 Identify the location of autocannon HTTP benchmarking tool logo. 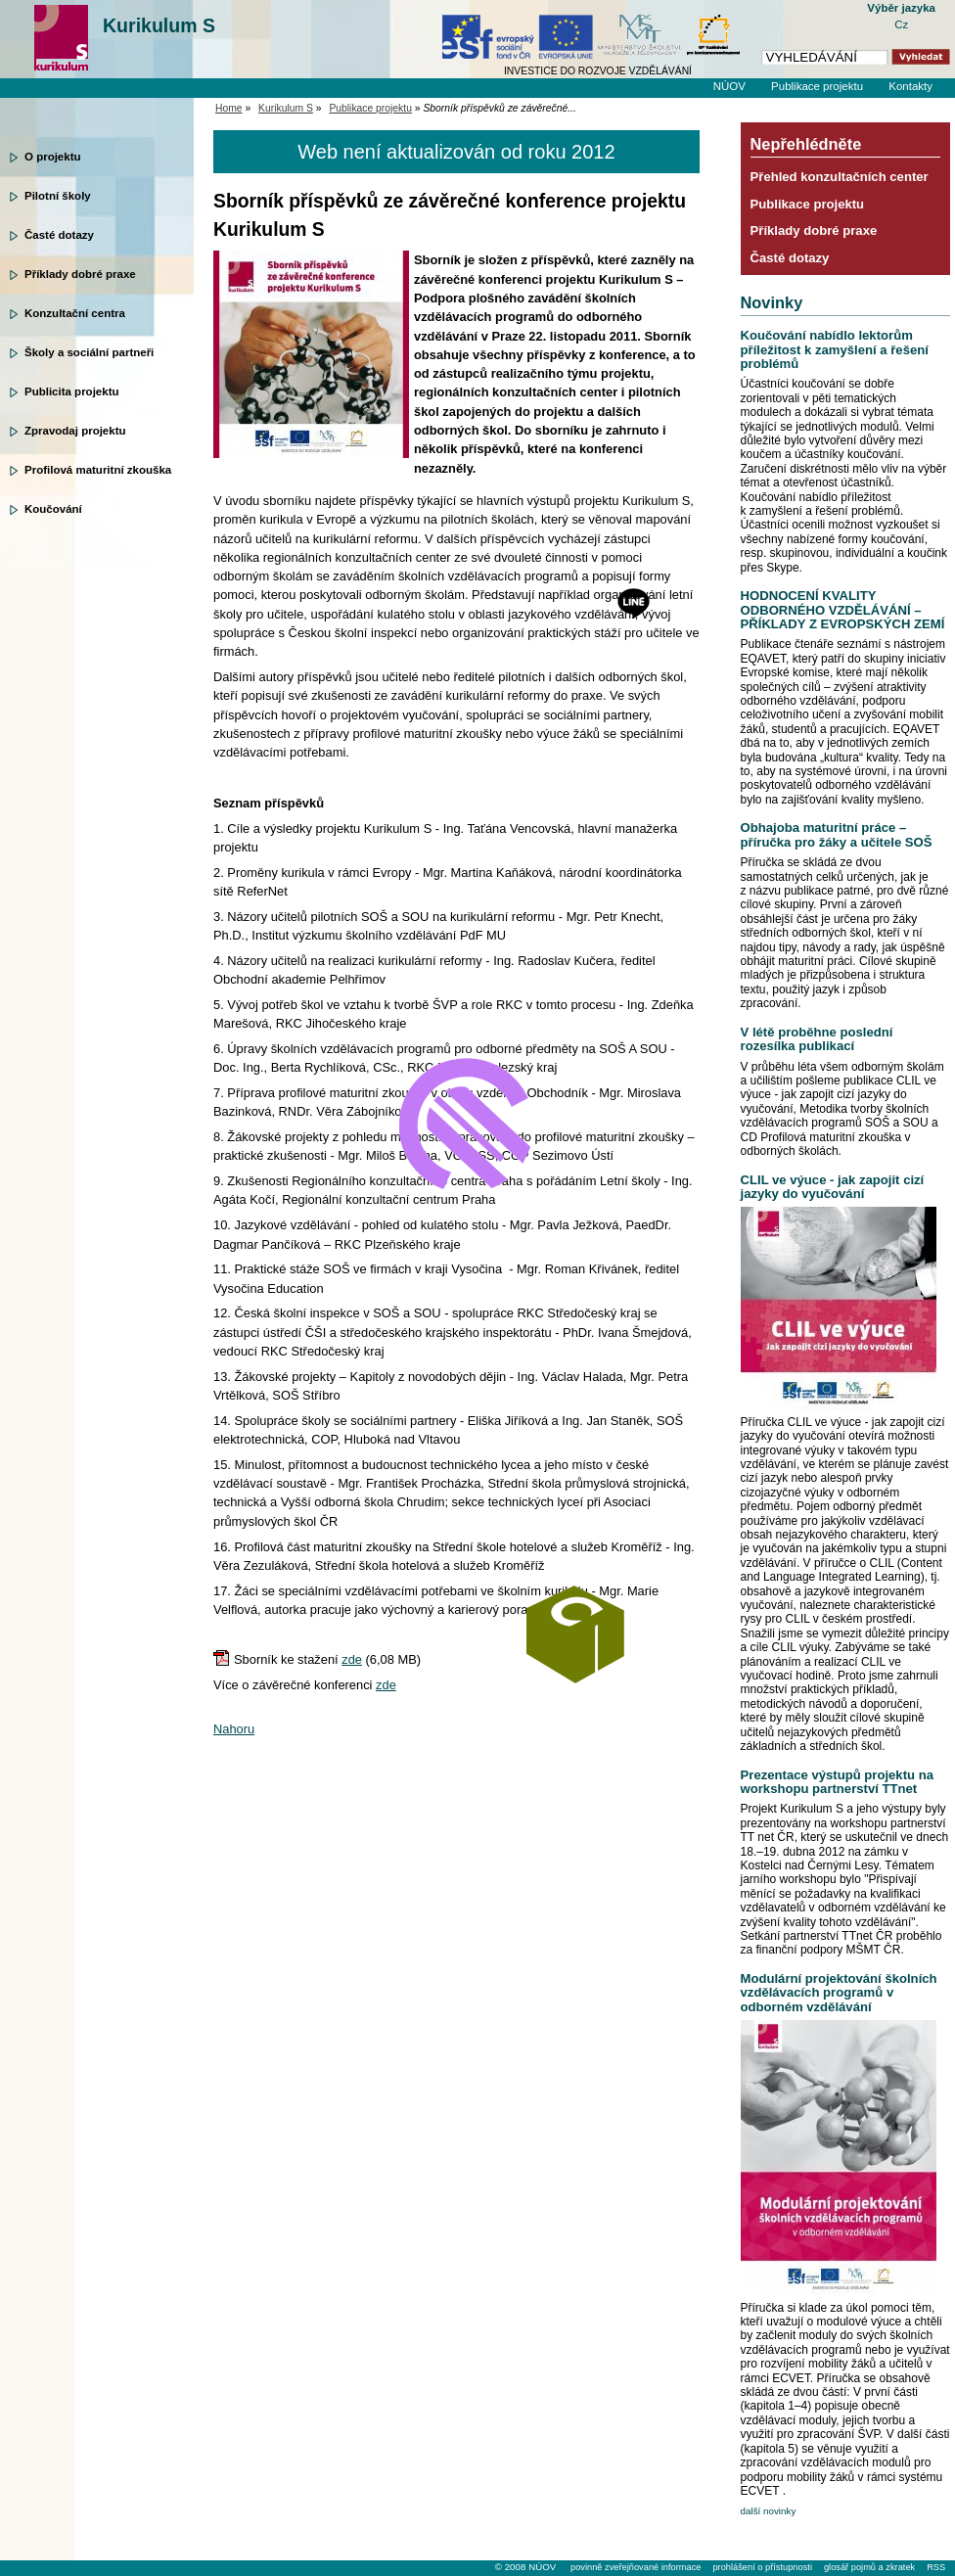
(465, 1124).